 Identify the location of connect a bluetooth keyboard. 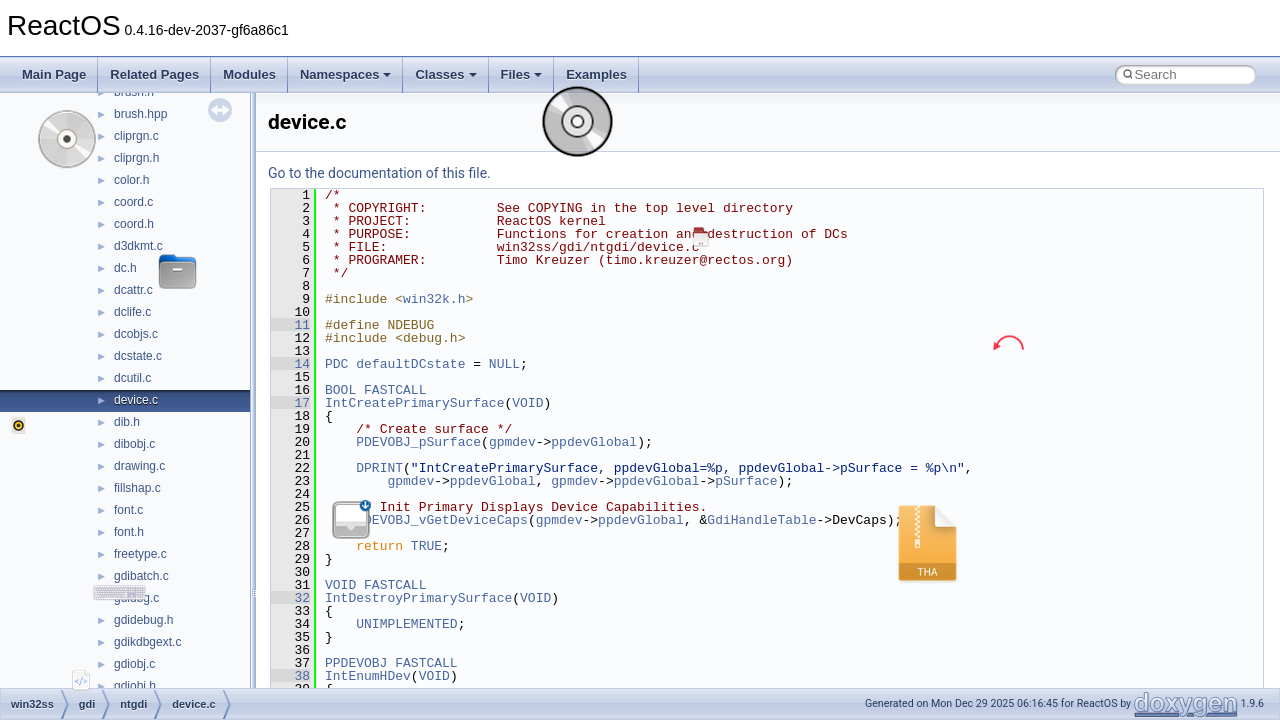
(119, 592).